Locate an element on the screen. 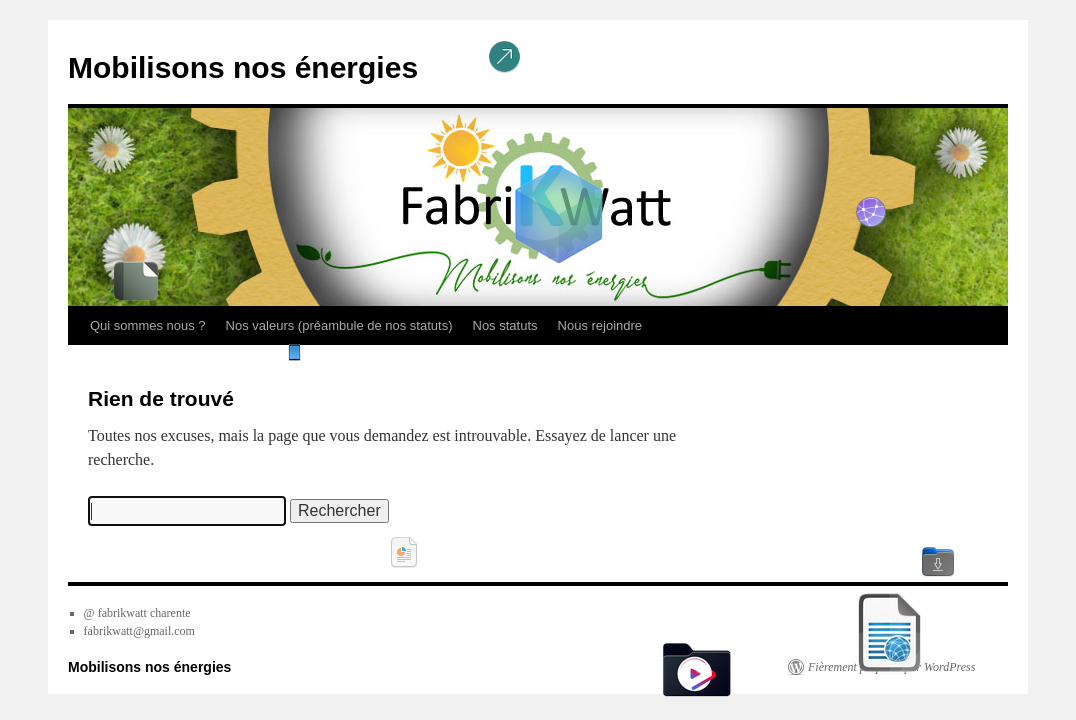 The height and width of the screenshot is (720, 1076). folder containing youtube music vanced app files is located at coordinates (696, 671).